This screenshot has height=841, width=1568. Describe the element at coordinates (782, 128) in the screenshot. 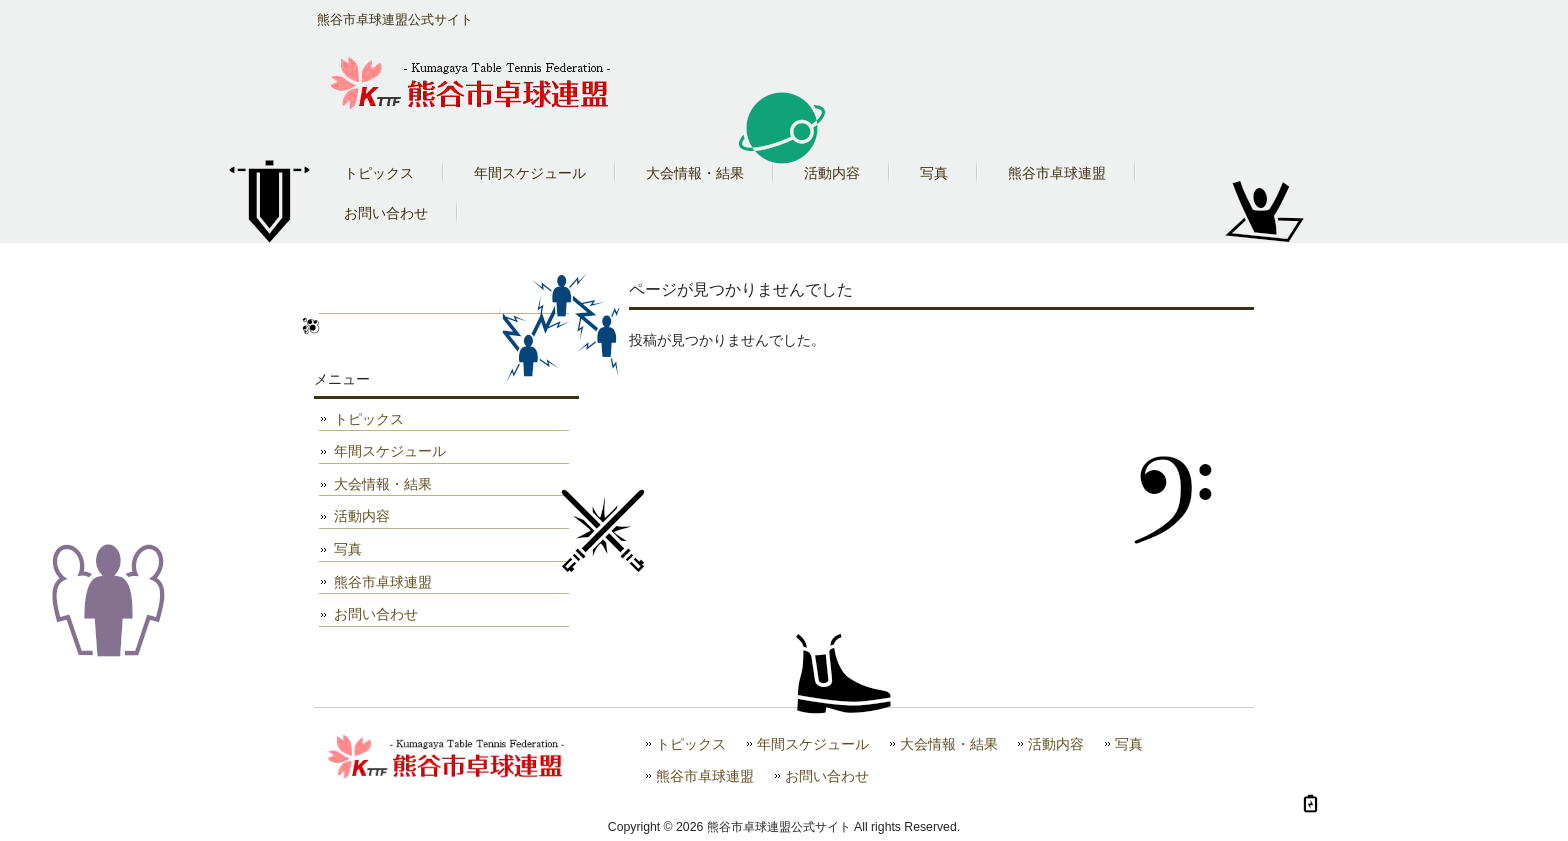

I see `view orbital mechanics or space simulation settings` at that location.